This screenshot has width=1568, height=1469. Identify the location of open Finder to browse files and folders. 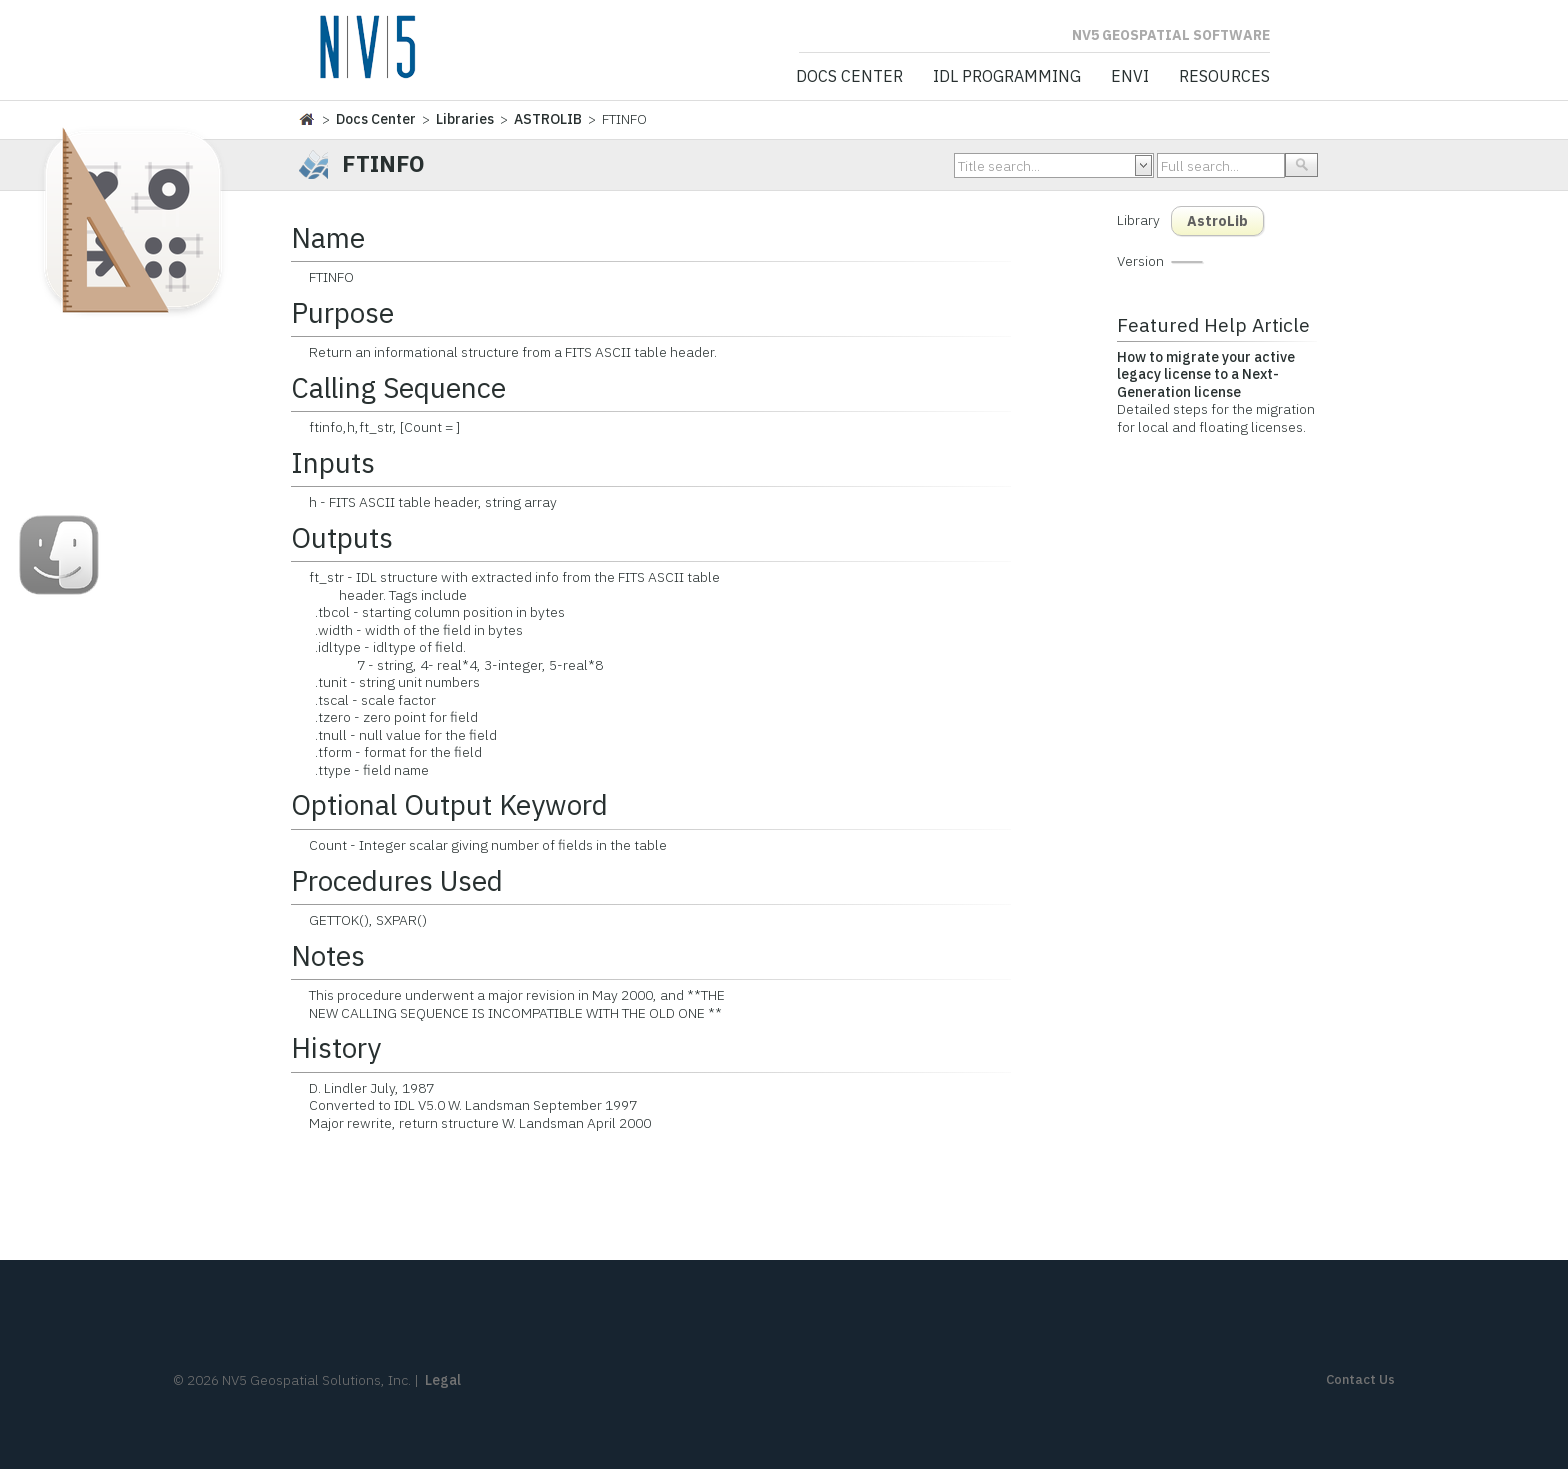
(59, 555).